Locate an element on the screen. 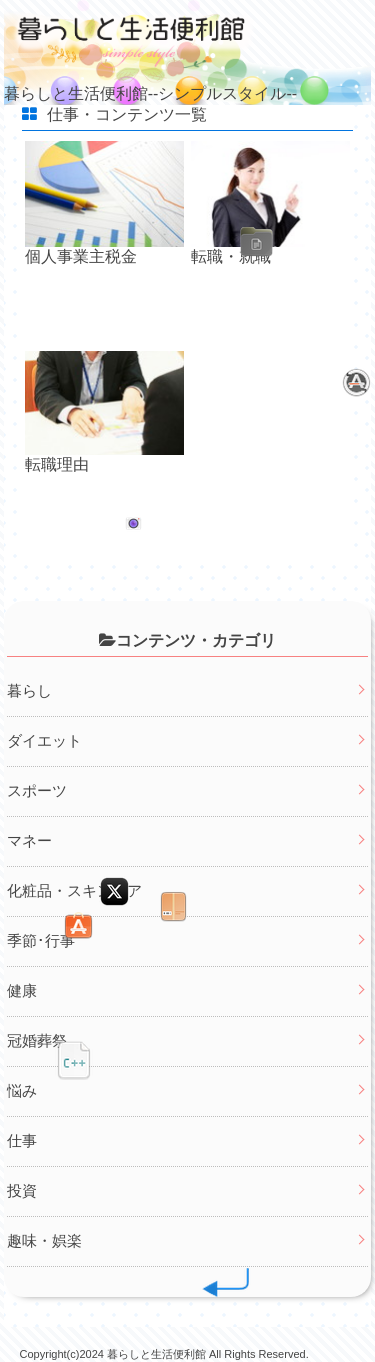 This screenshot has width=375, height=1362. open the software installer app is located at coordinates (173, 906).